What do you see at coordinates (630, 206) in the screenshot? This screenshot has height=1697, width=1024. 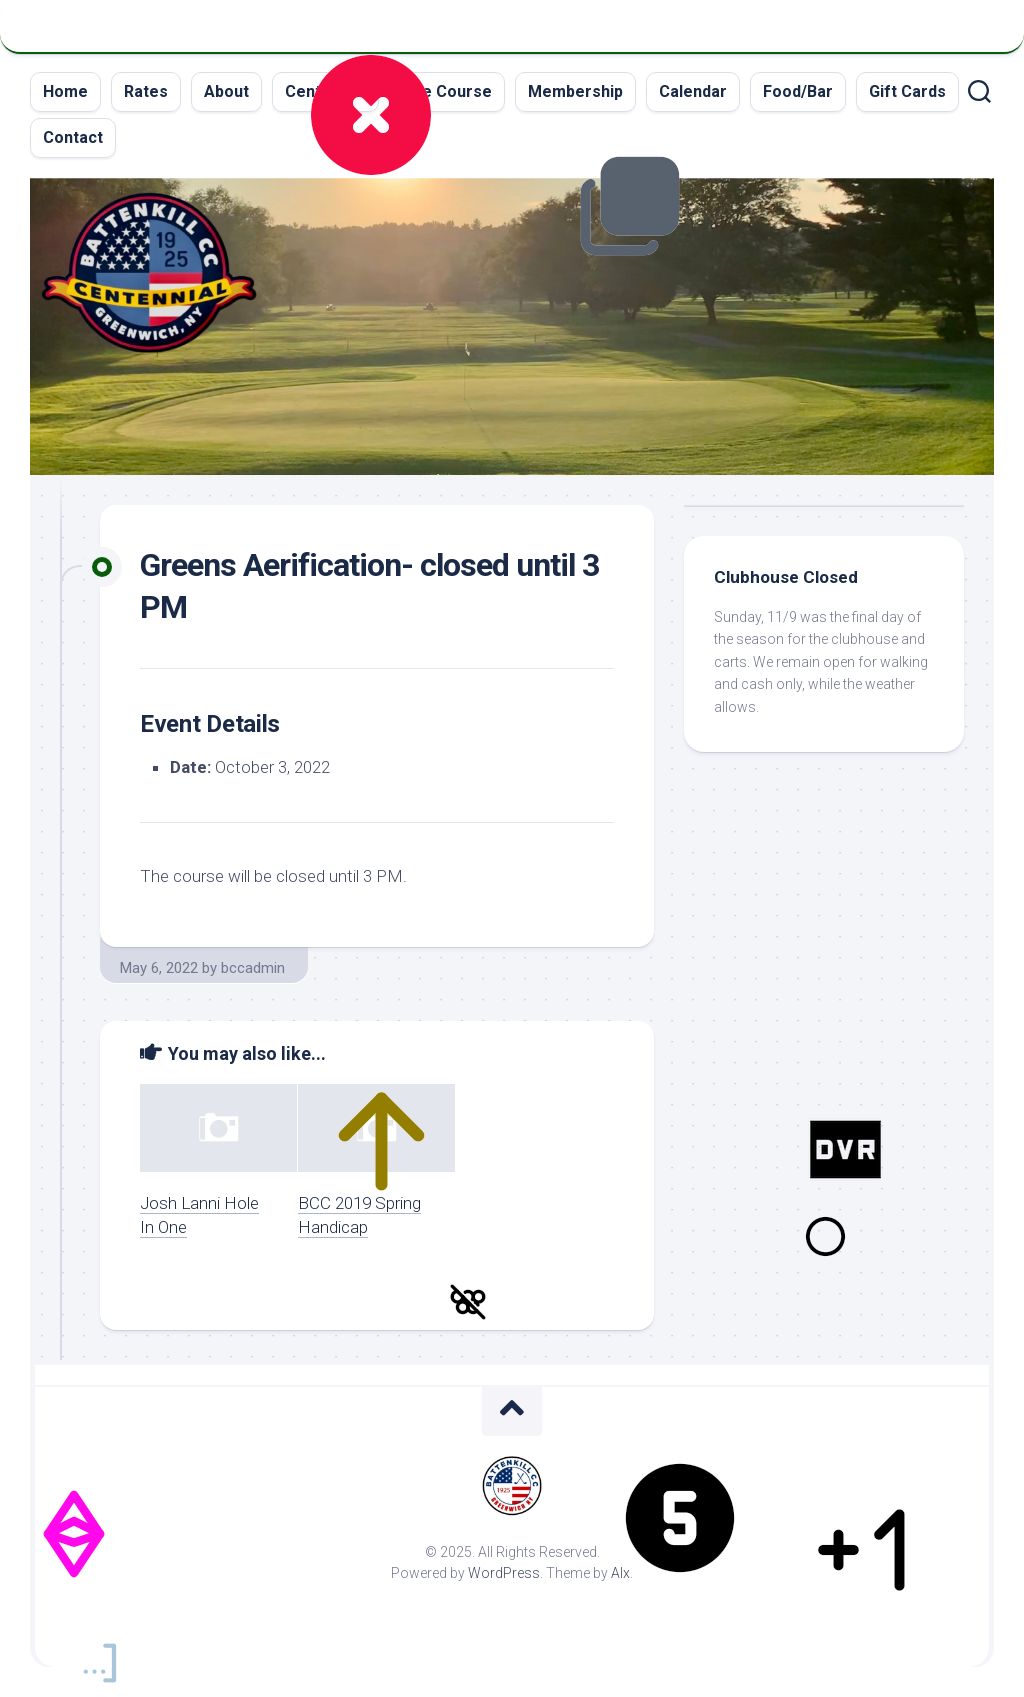 I see `view multiple items or collections` at bounding box center [630, 206].